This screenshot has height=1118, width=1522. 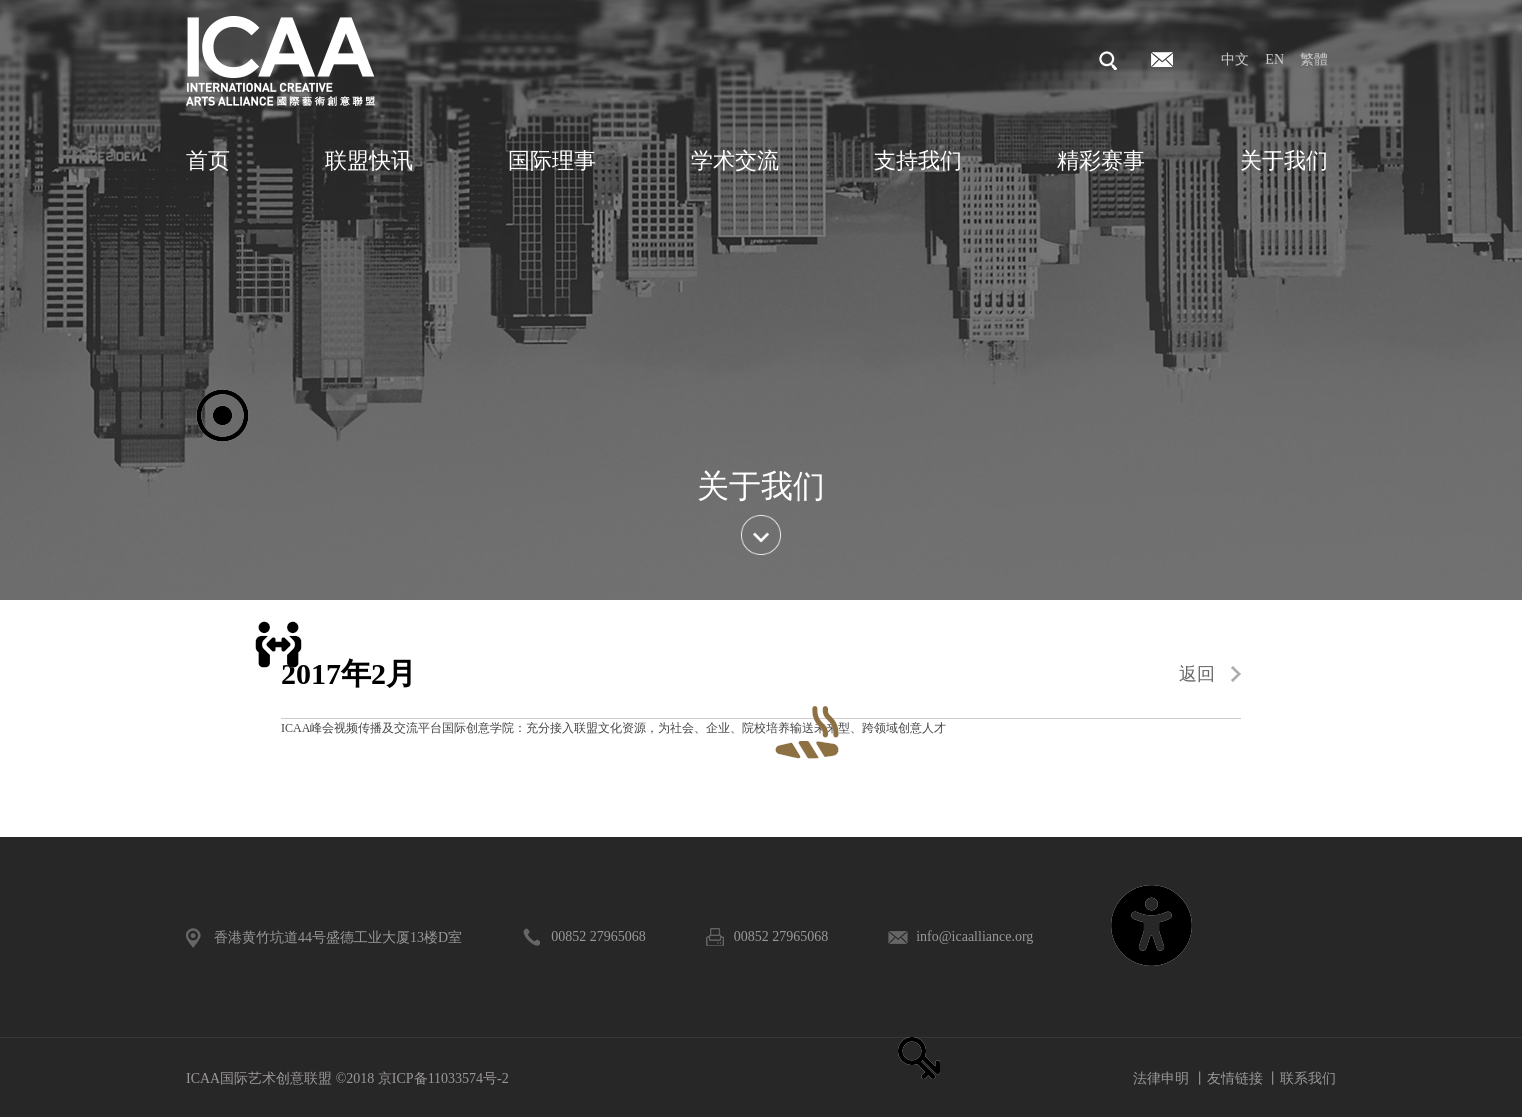 What do you see at coordinates (807, 734) in the screenshot?
I see `indicates cannabis or smoking-related content` at bounding box center [807, 734].